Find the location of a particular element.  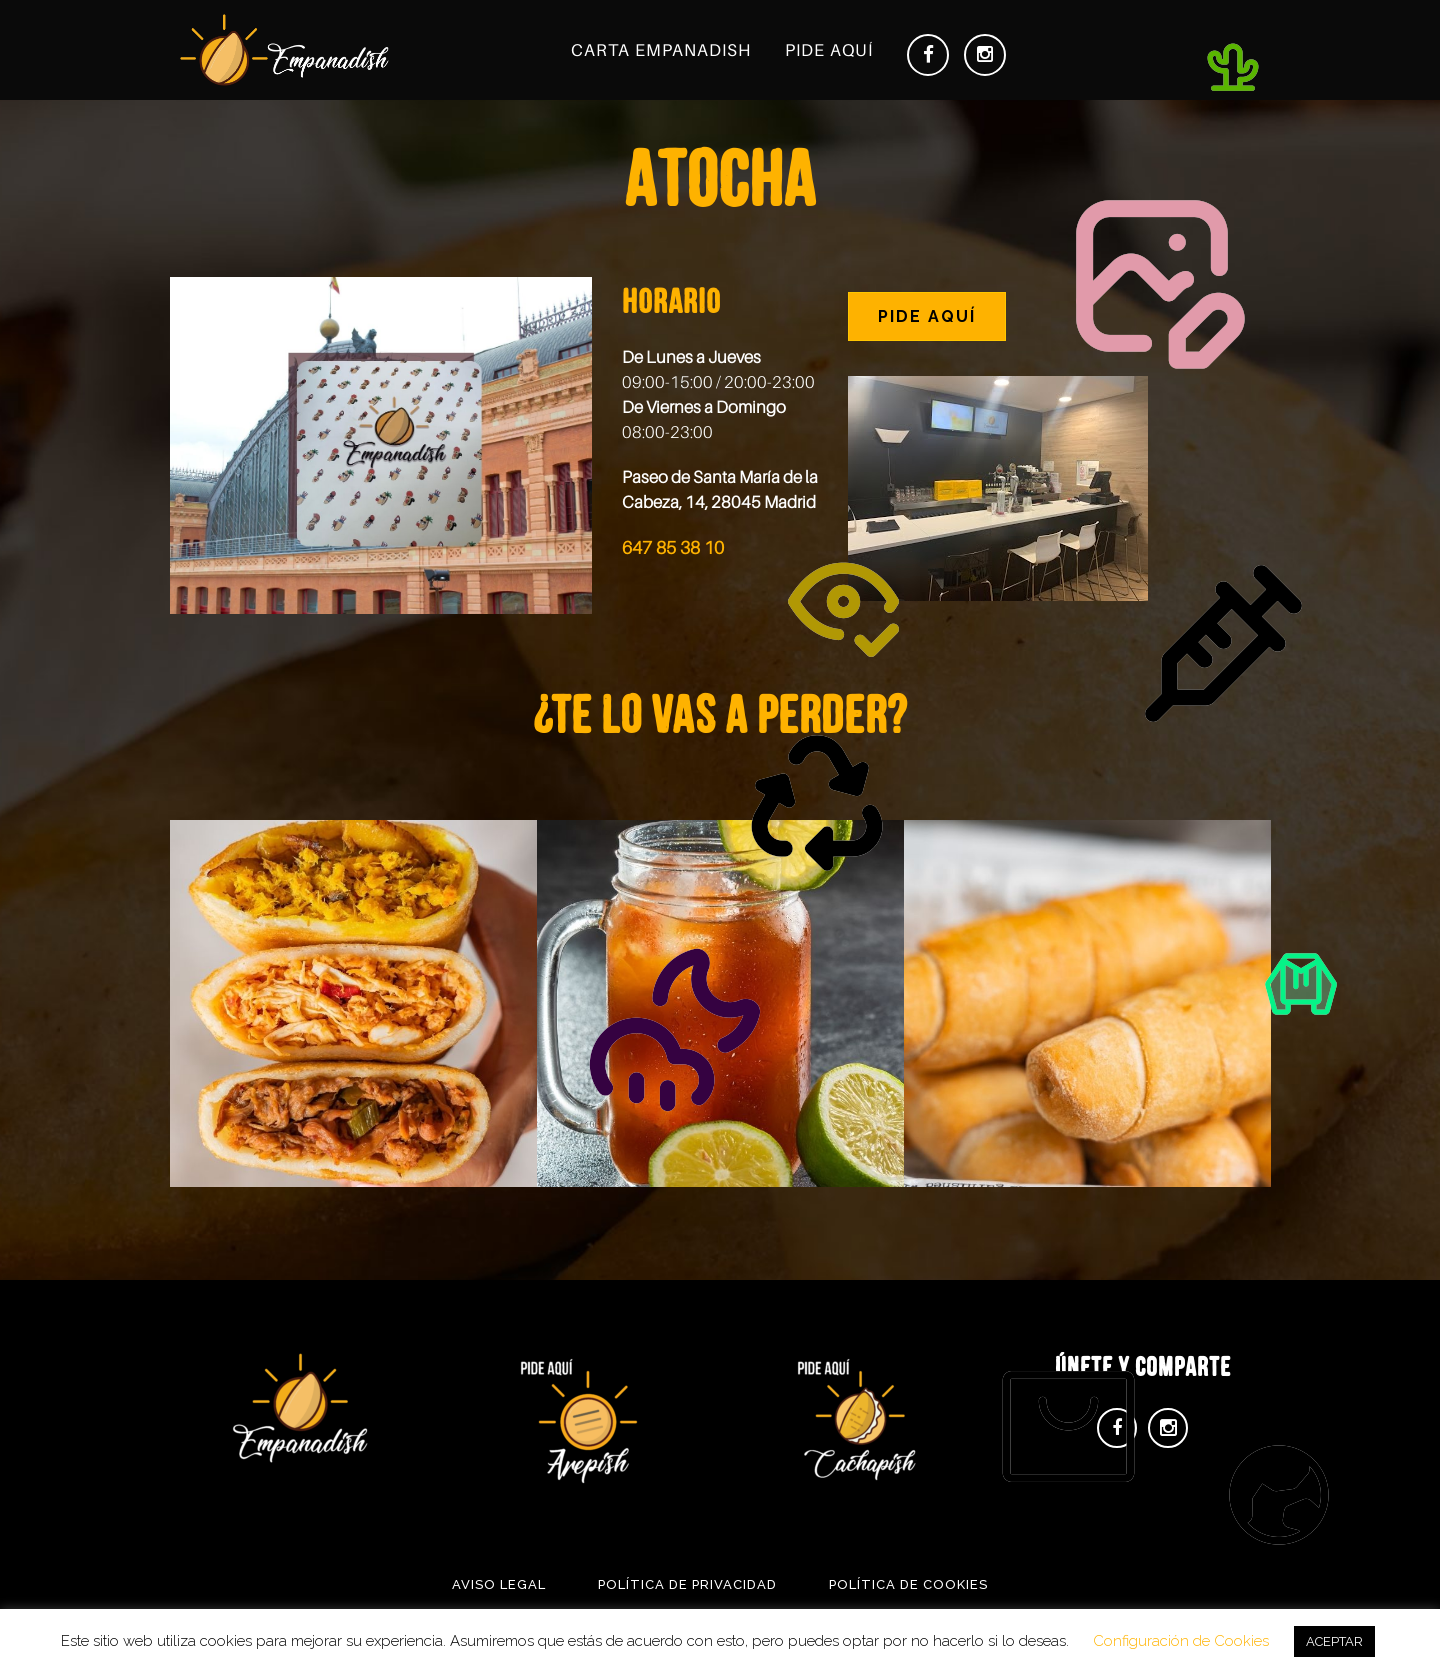

indicates recyclable item or material is located at coordinates (817, 800).